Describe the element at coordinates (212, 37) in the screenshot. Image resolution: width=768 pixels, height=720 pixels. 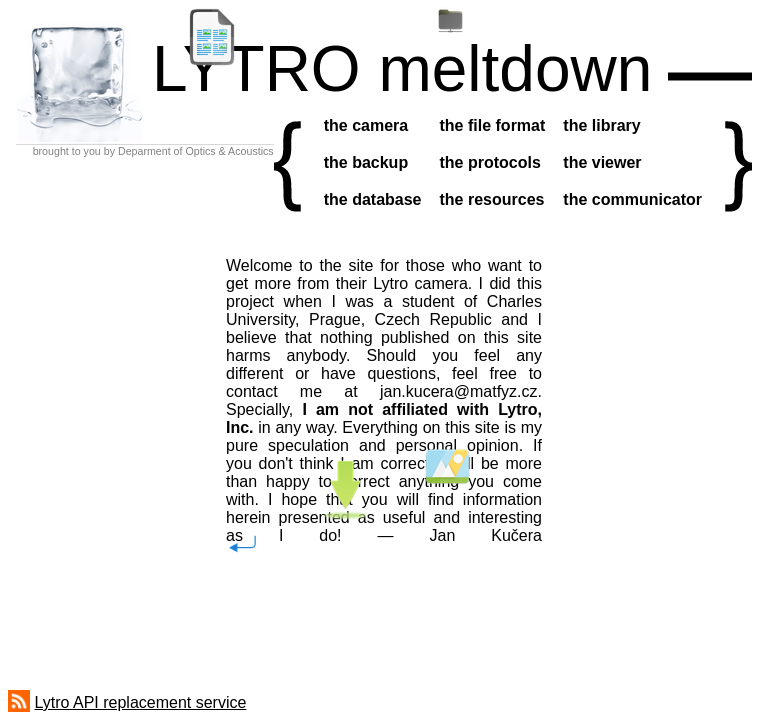
I see `libreoffice master document file type` at that location.